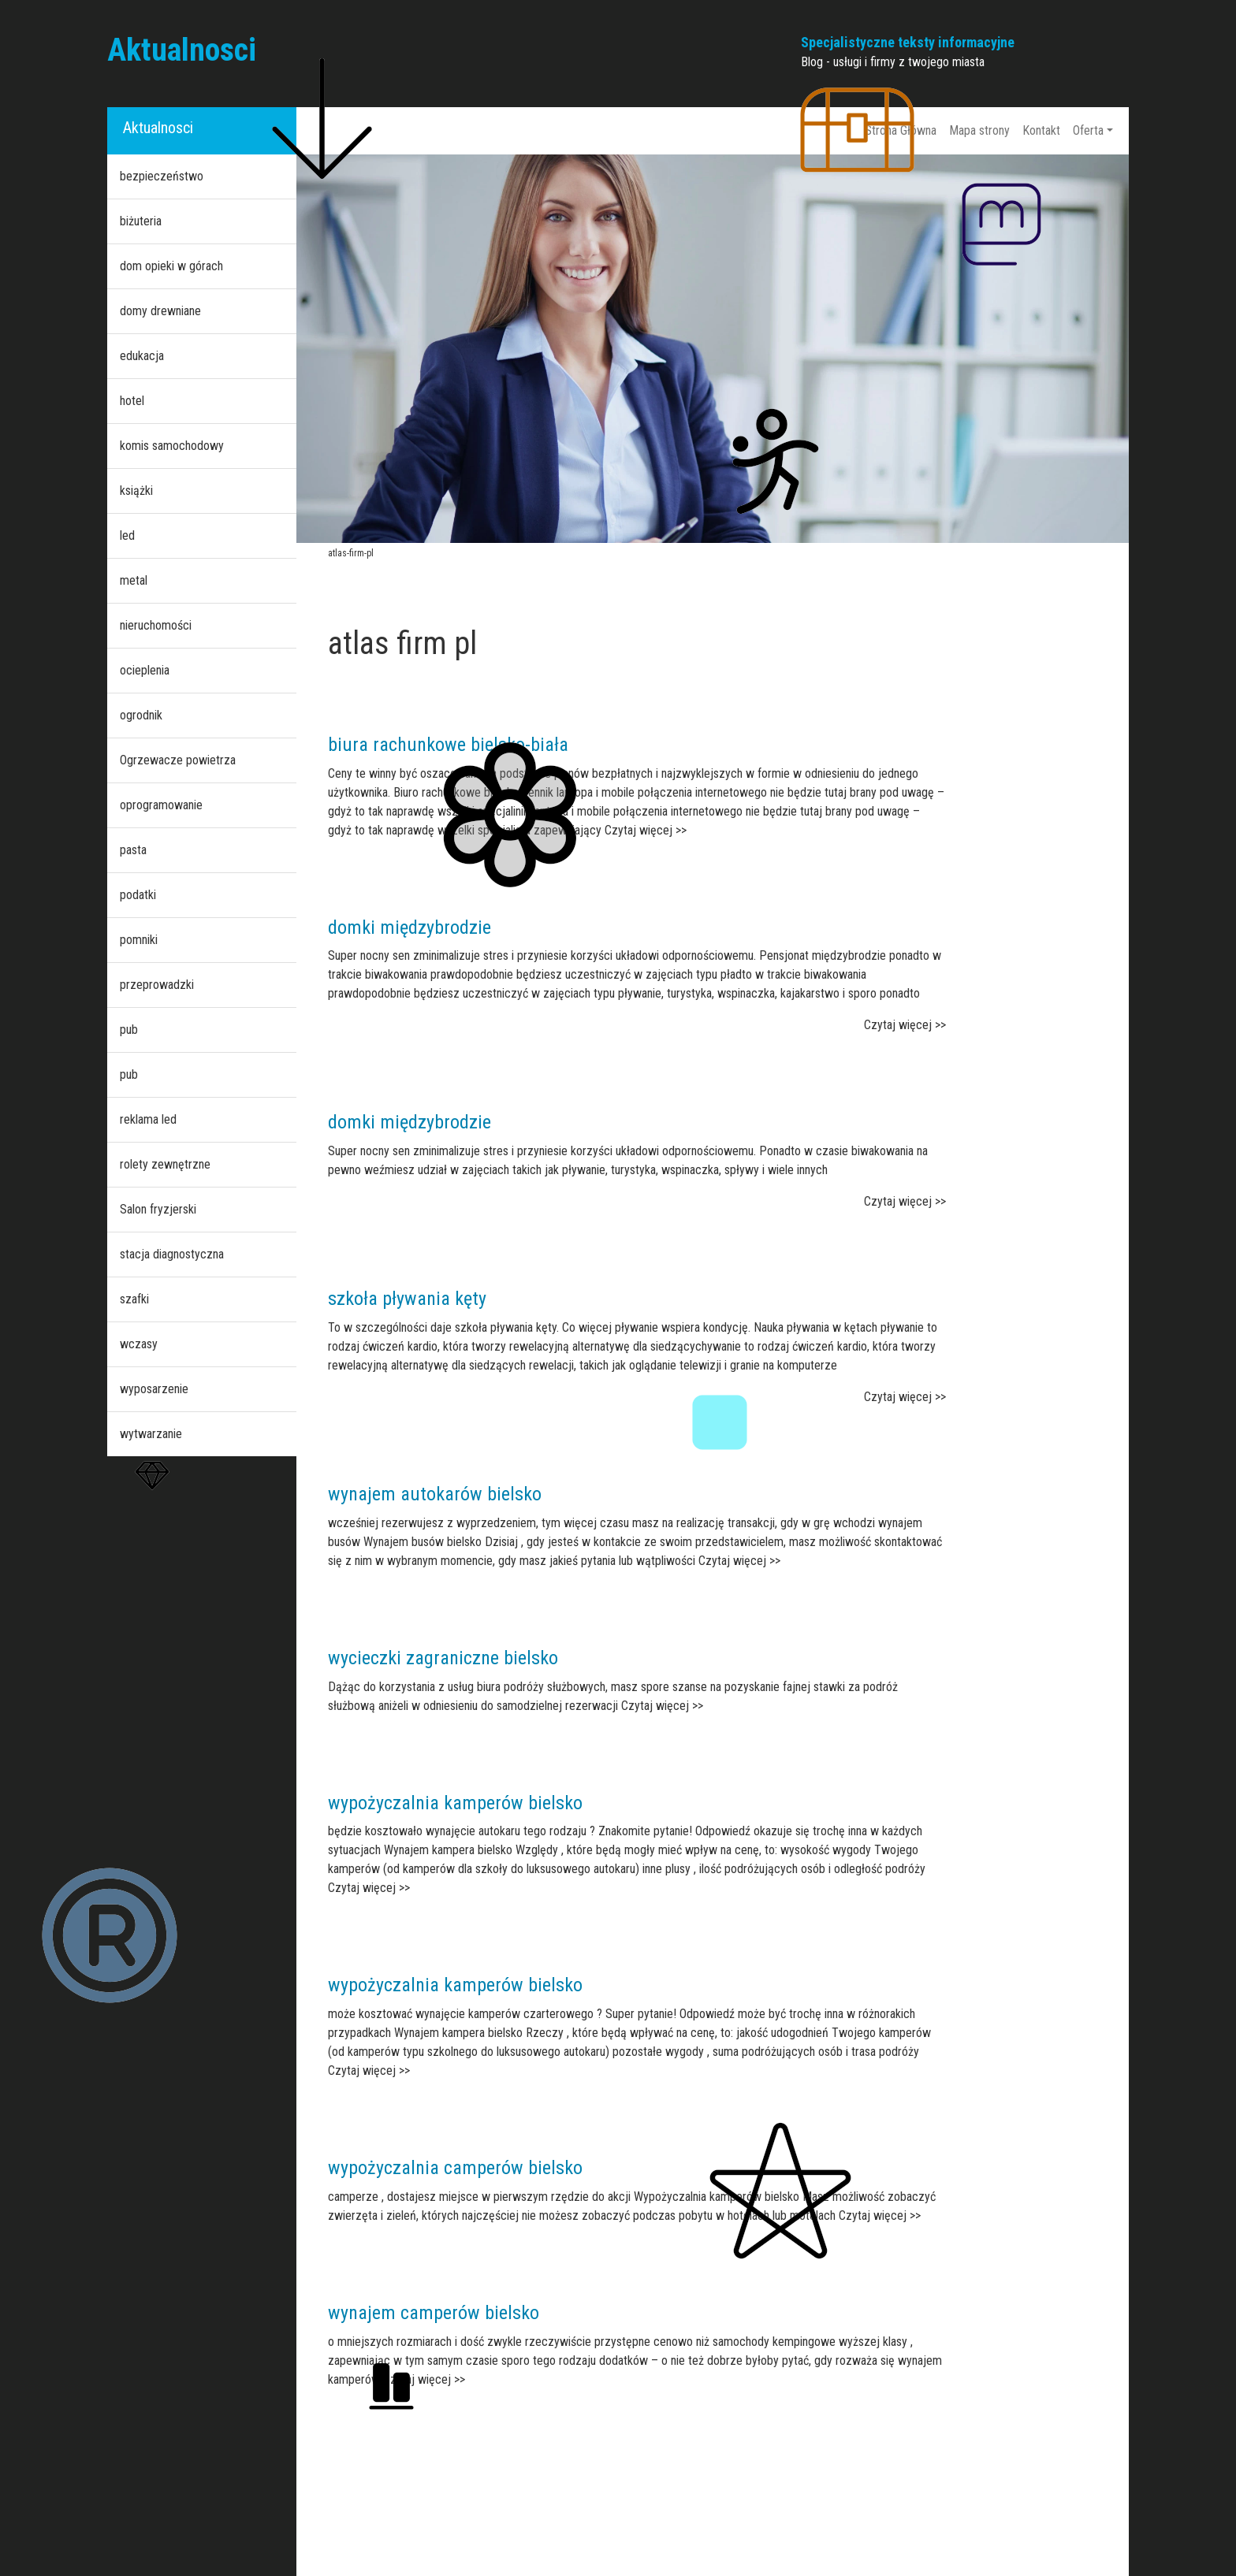 Image resolution: width=1236 pixels, height=2576 pixels. What do you see at coordinates (772, 459) in the screenshot?
I see `access throwing or toss-related activities` at bounding box center [772, 459].